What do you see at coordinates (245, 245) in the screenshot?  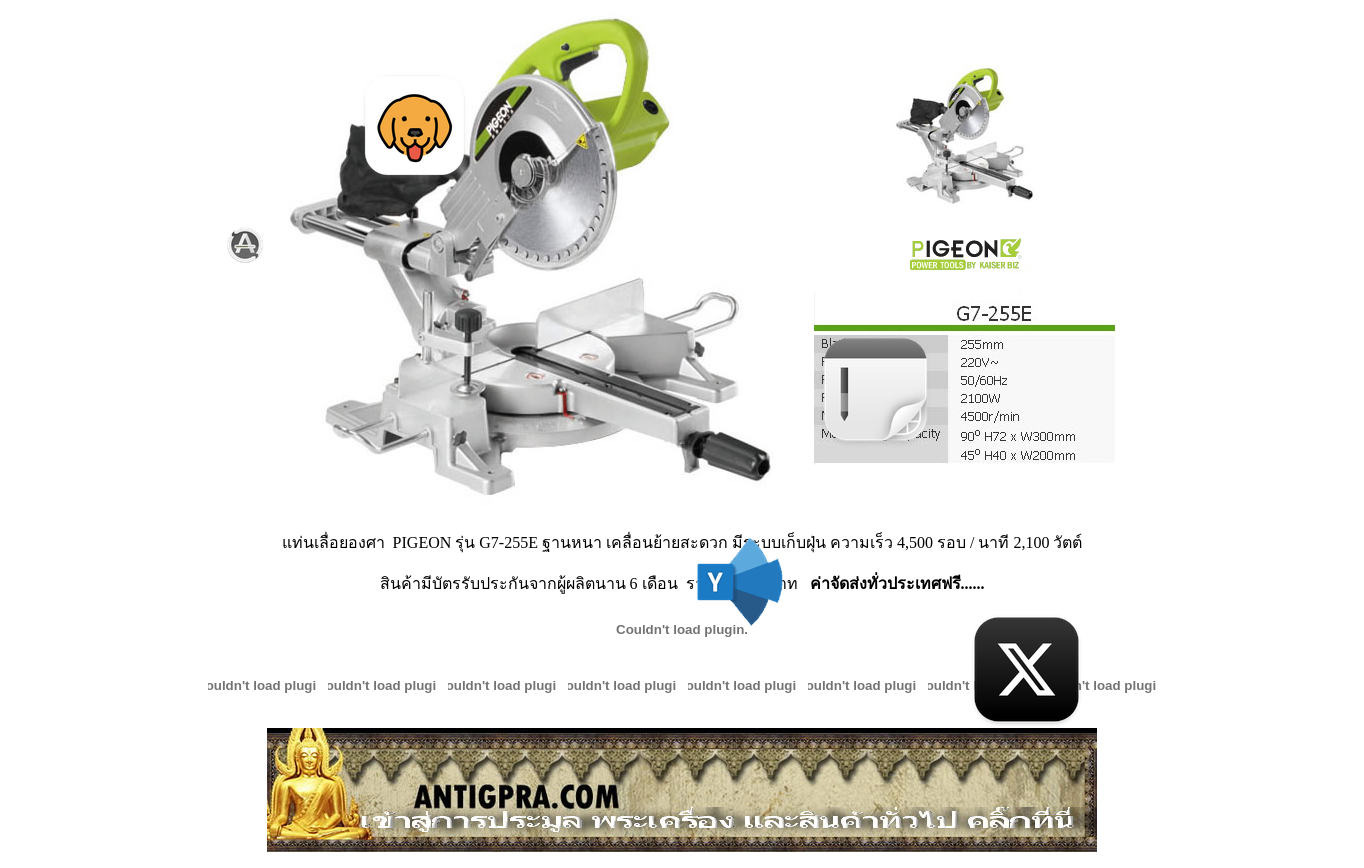 I see `check for and install software updates` at bounding box center [245, 245].